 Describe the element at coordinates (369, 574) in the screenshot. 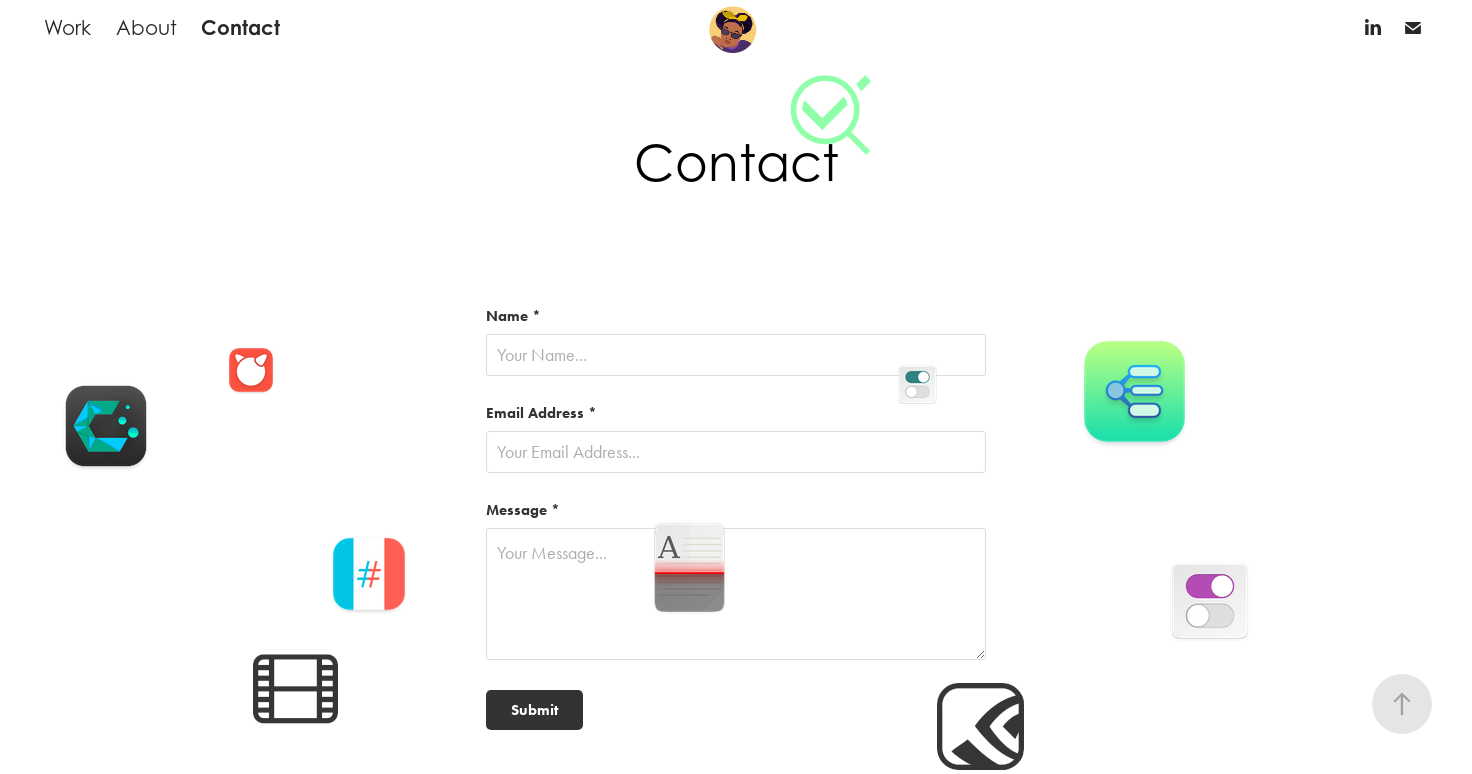

I see `launch ryujinx nintendo switch emulator` at that location.